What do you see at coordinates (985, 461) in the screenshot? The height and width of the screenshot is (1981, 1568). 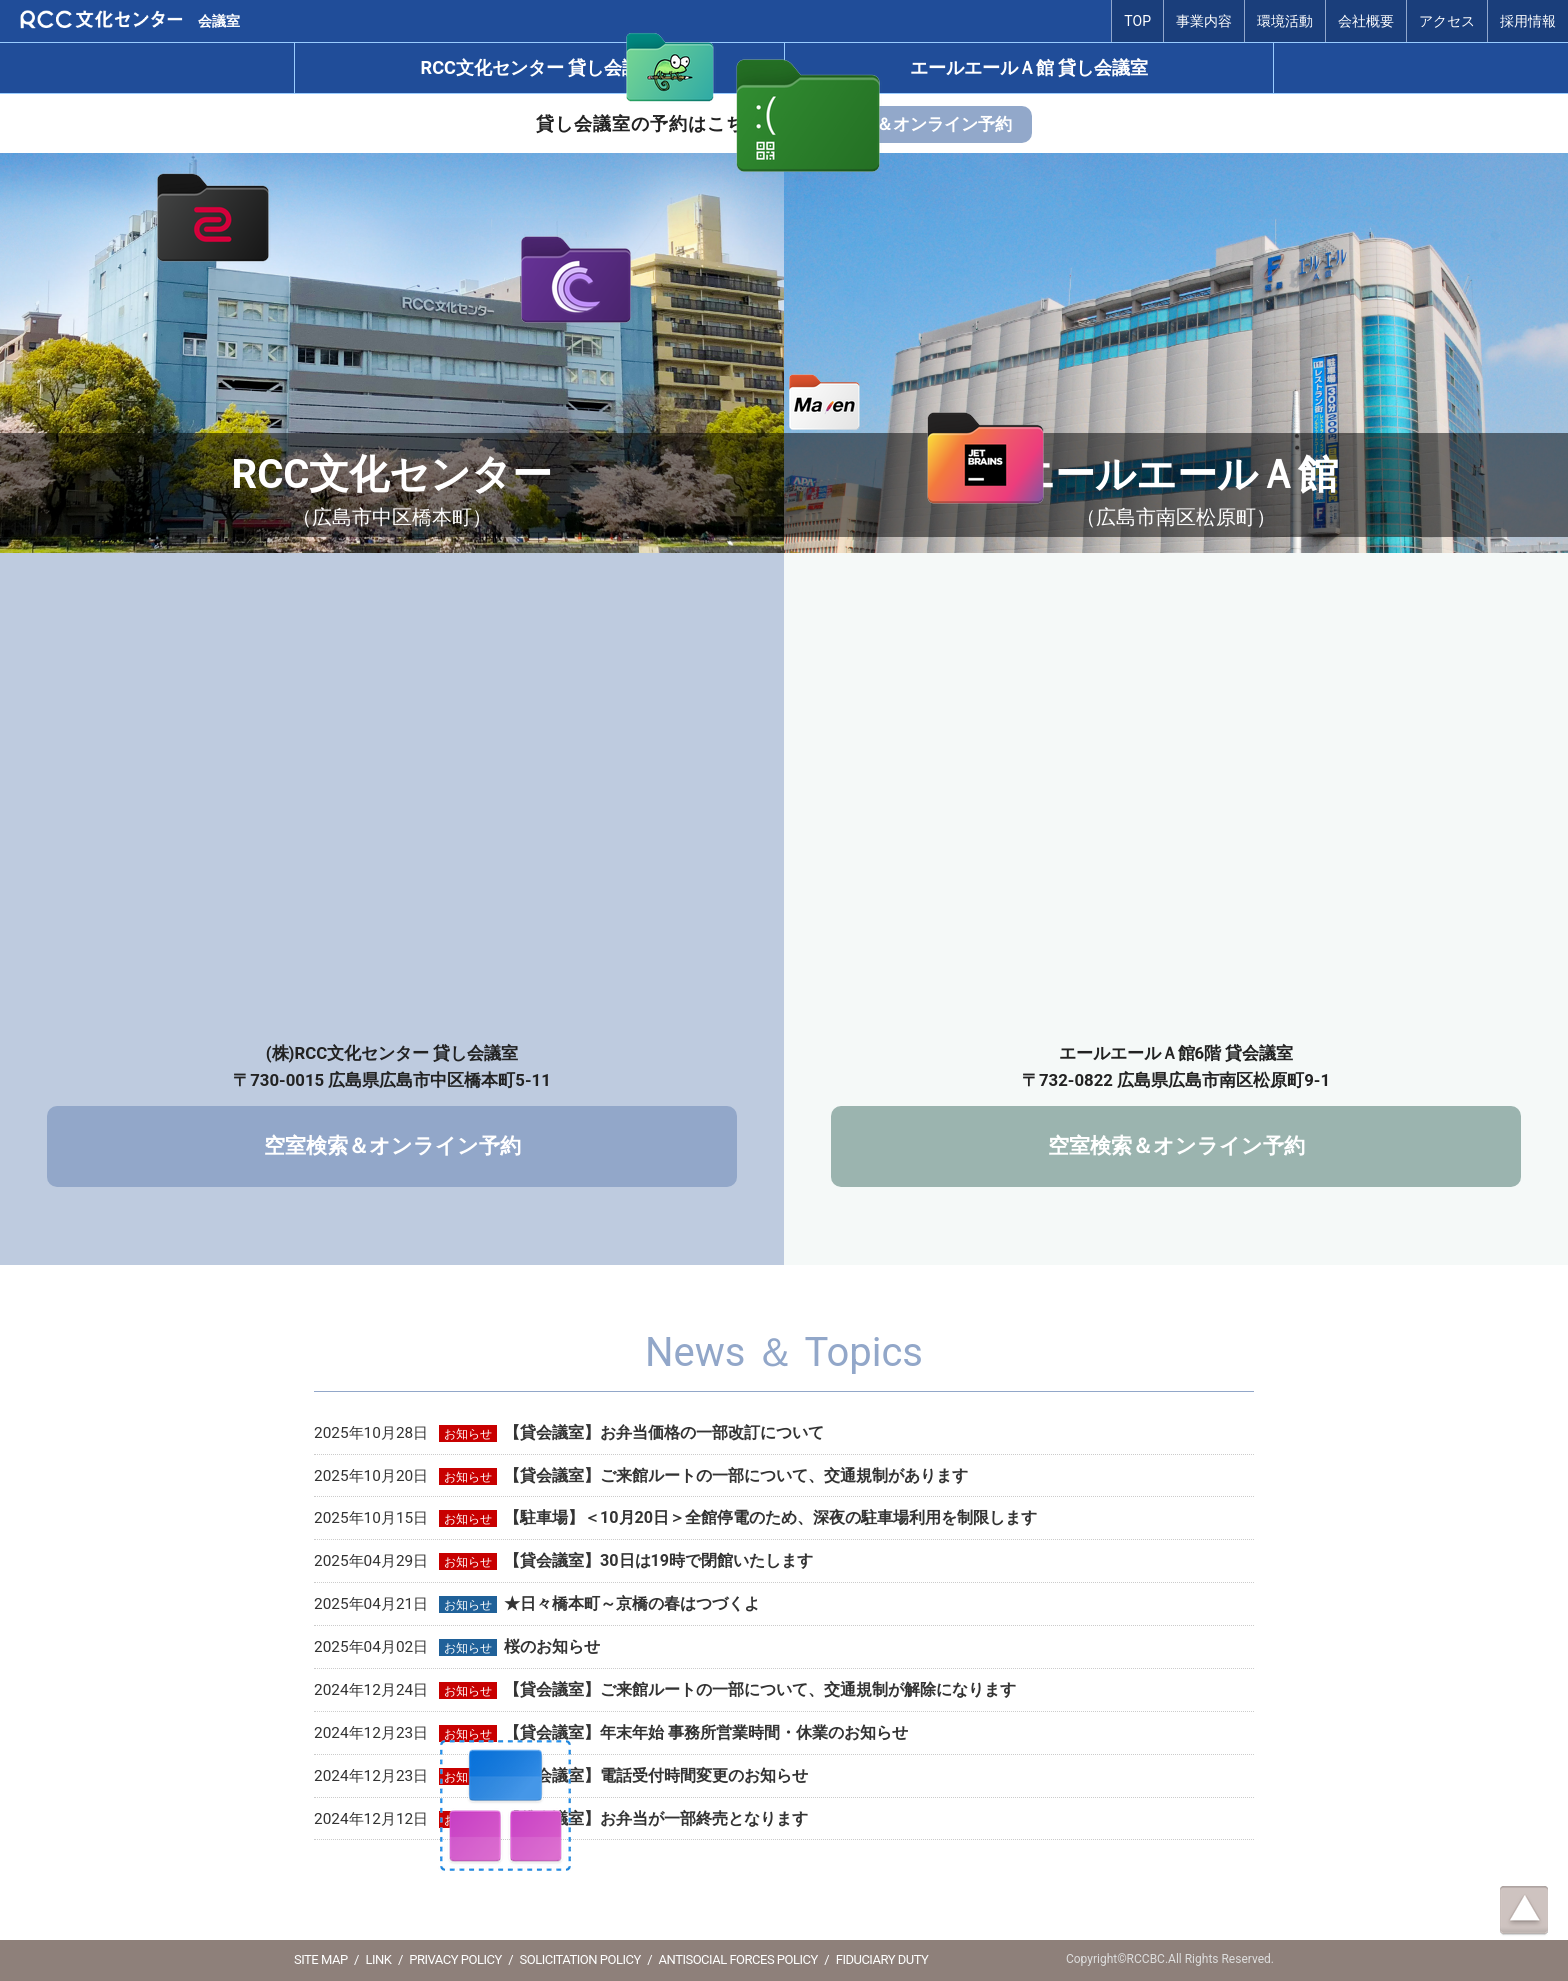 I see `open JetBrains IDE projects folder` at bounding box center [985, 461].